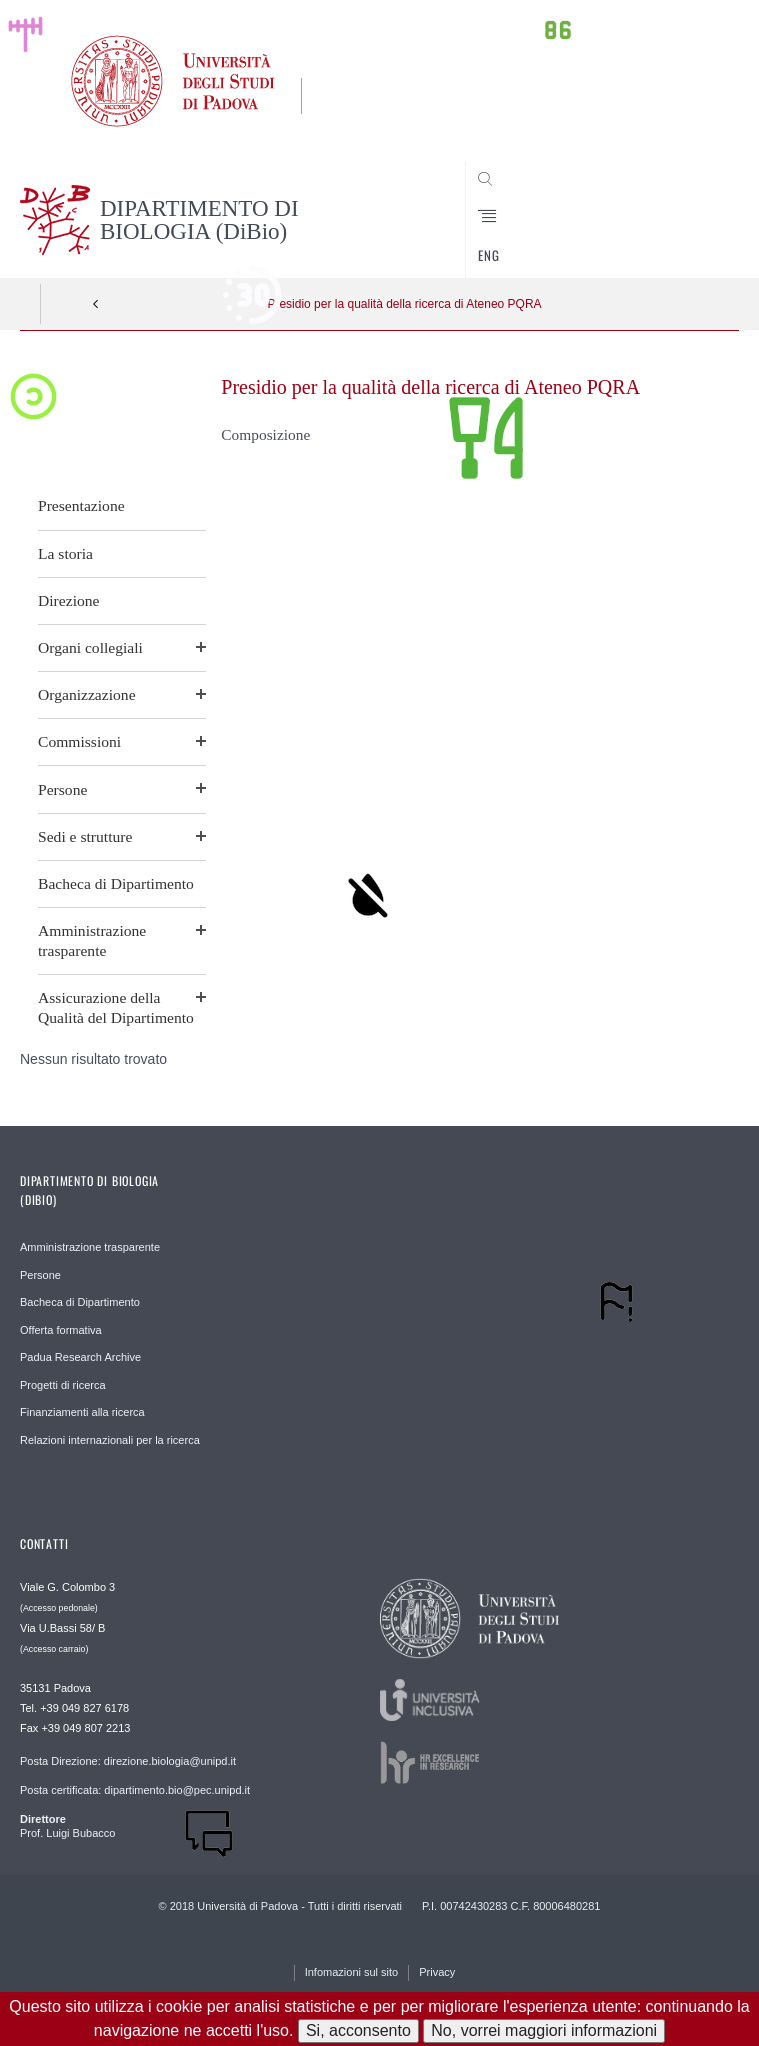 The height and width of the screenshot is (2046, 759). I want to click on reset or remove color formatting, so click(368, 895).